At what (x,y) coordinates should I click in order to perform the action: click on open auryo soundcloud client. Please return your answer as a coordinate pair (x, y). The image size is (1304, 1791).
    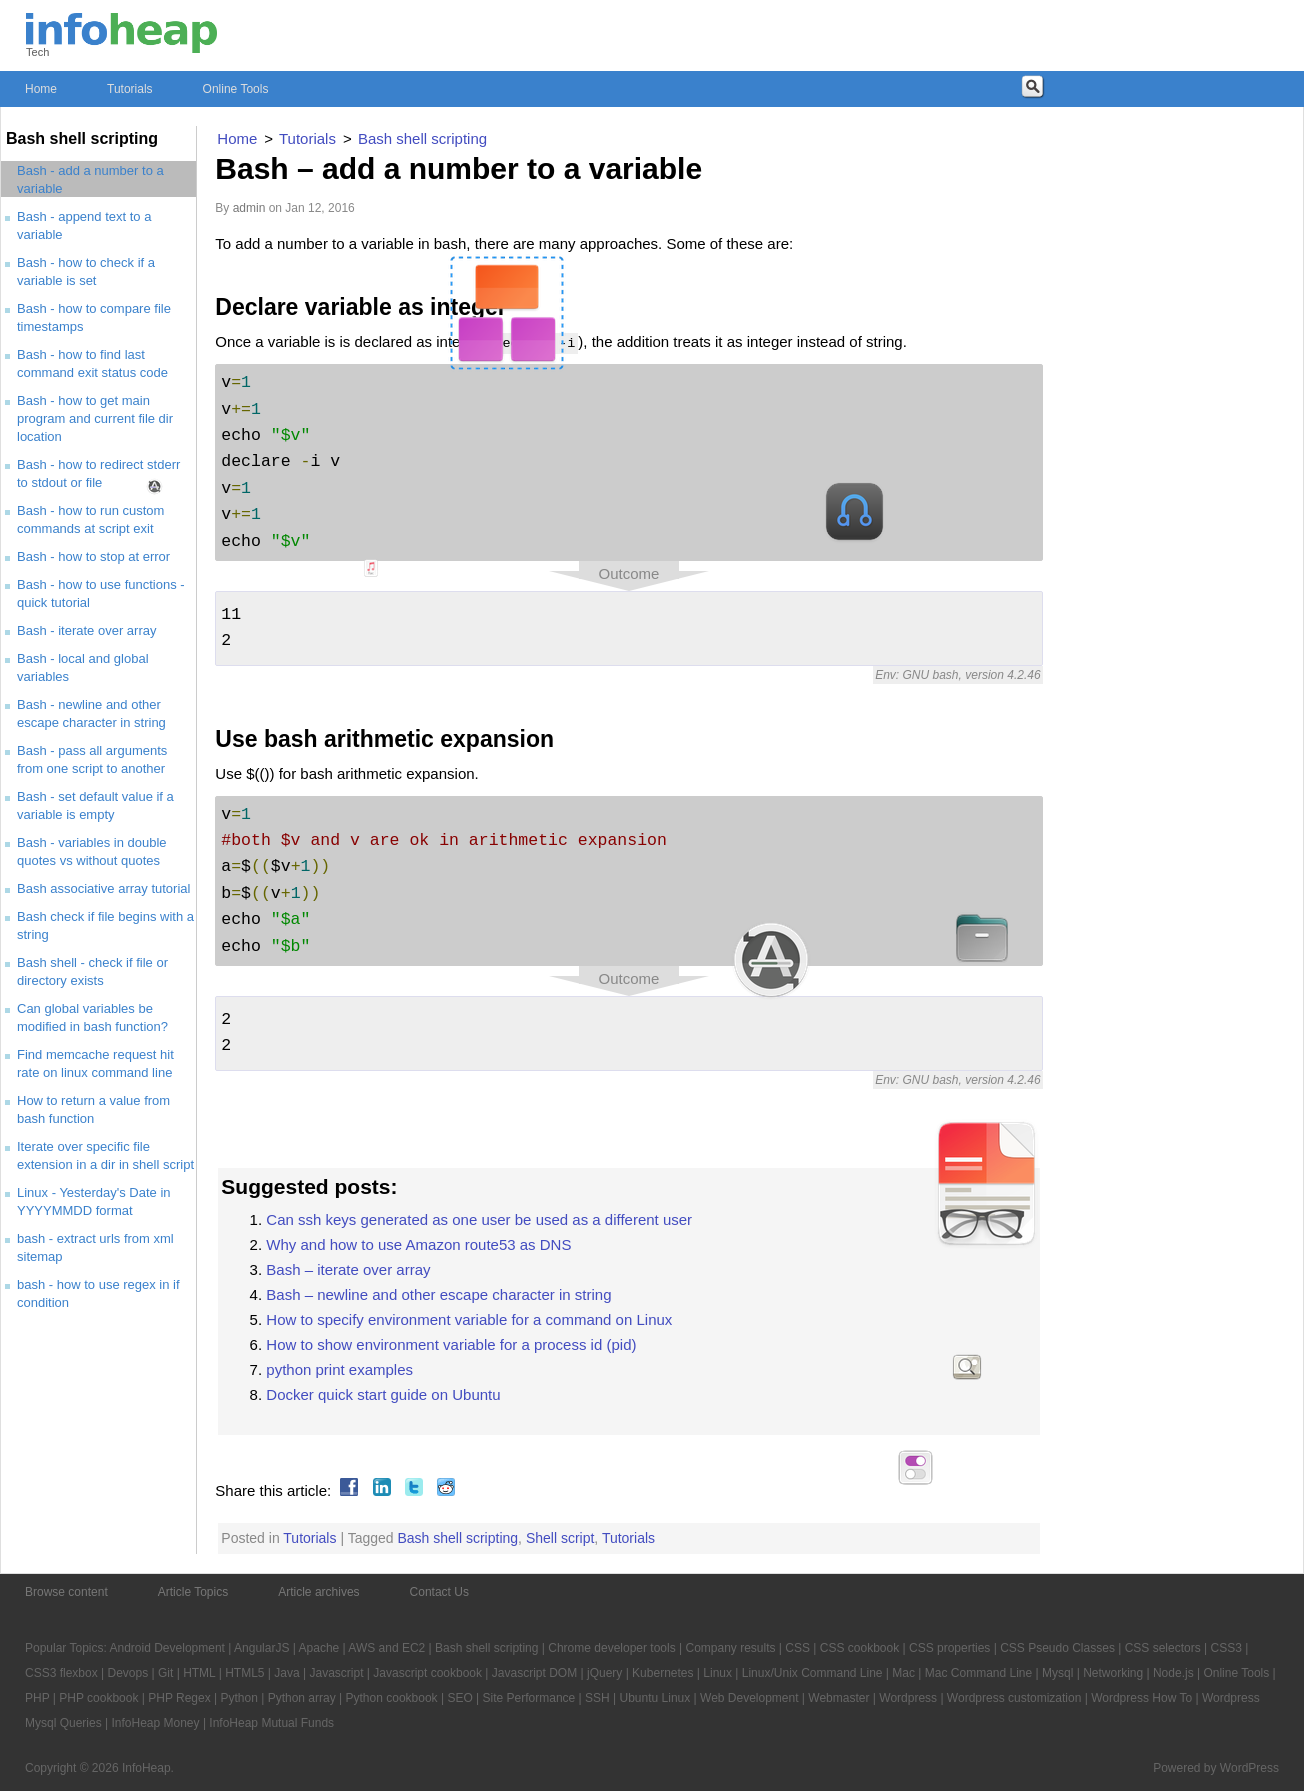
    Looking at the image, I should click on (854, 511).